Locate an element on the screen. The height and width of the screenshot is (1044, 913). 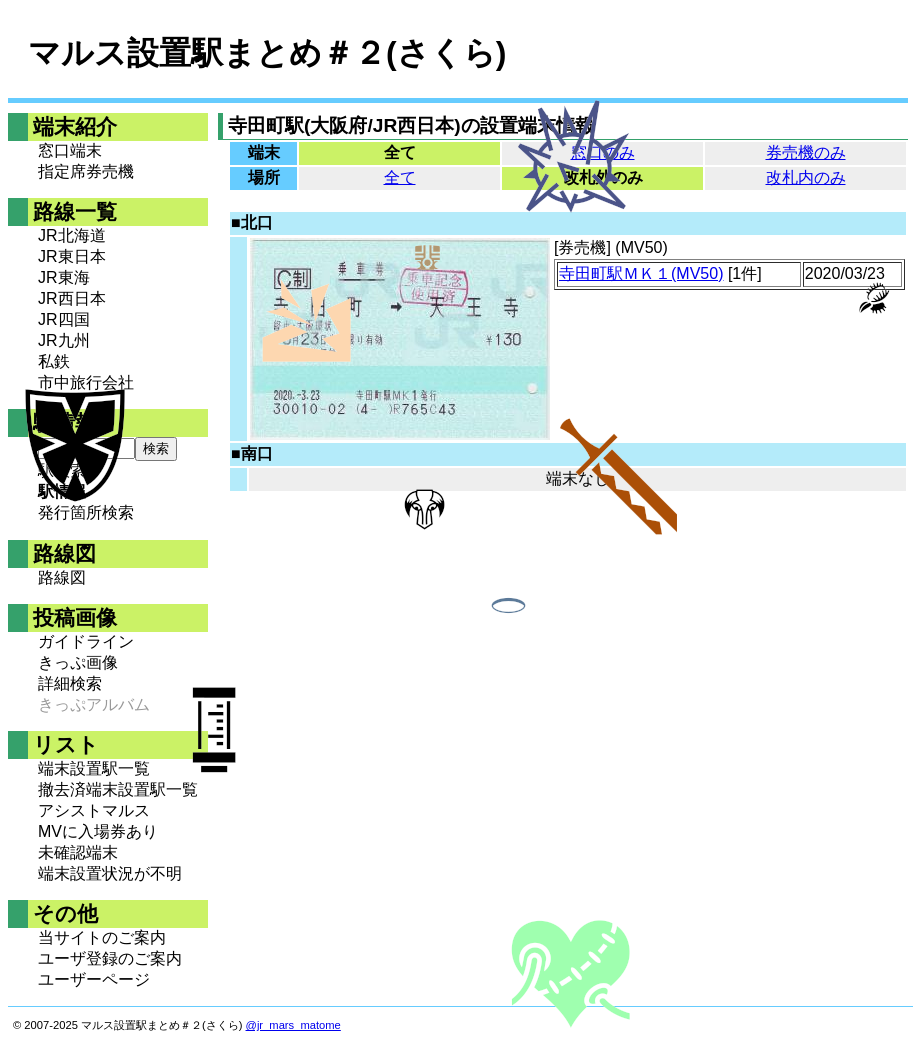
activate shield or defensive ability is located at coordinates (76, 445).